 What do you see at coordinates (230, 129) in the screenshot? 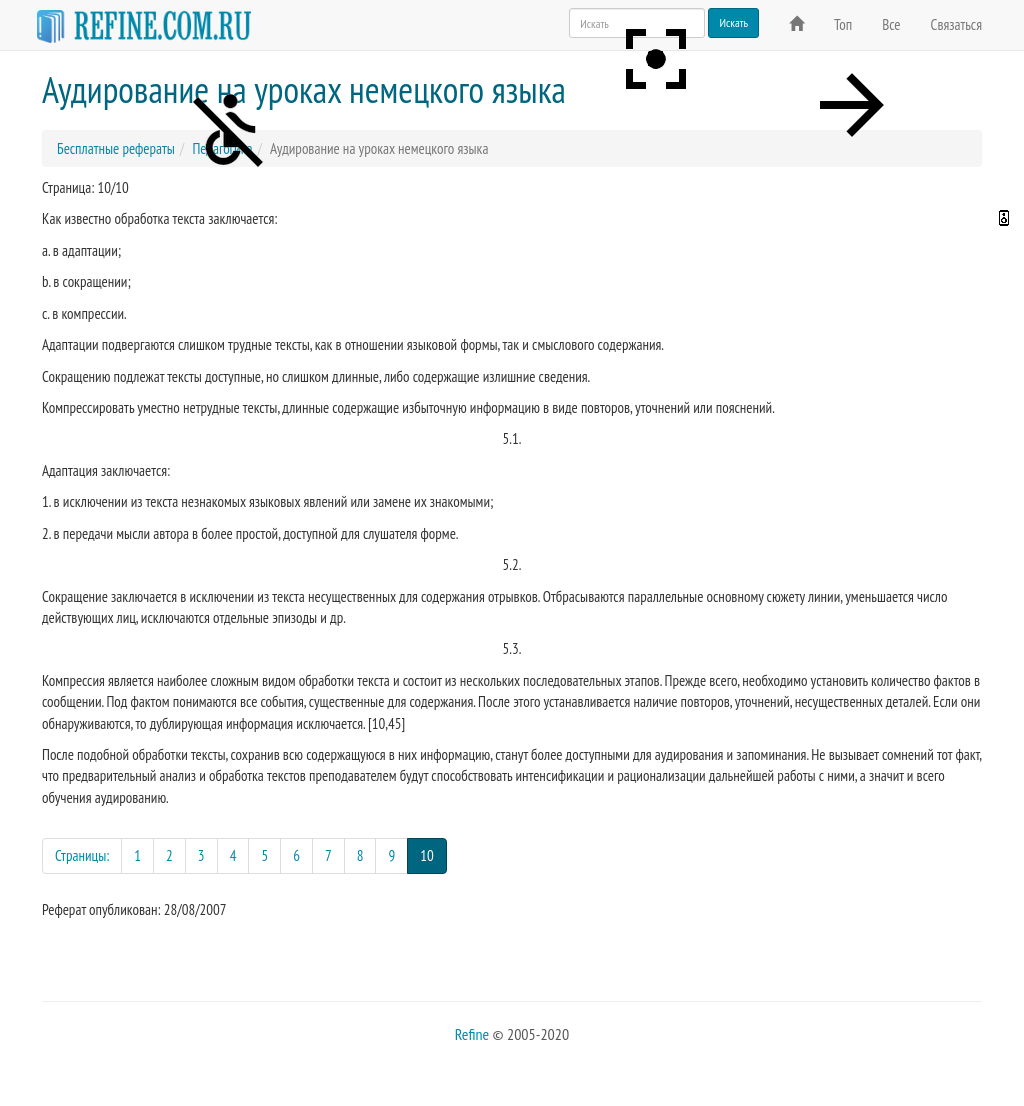
I see `indicates location is not wheelchair accessible` at bounding box center [230, 129].